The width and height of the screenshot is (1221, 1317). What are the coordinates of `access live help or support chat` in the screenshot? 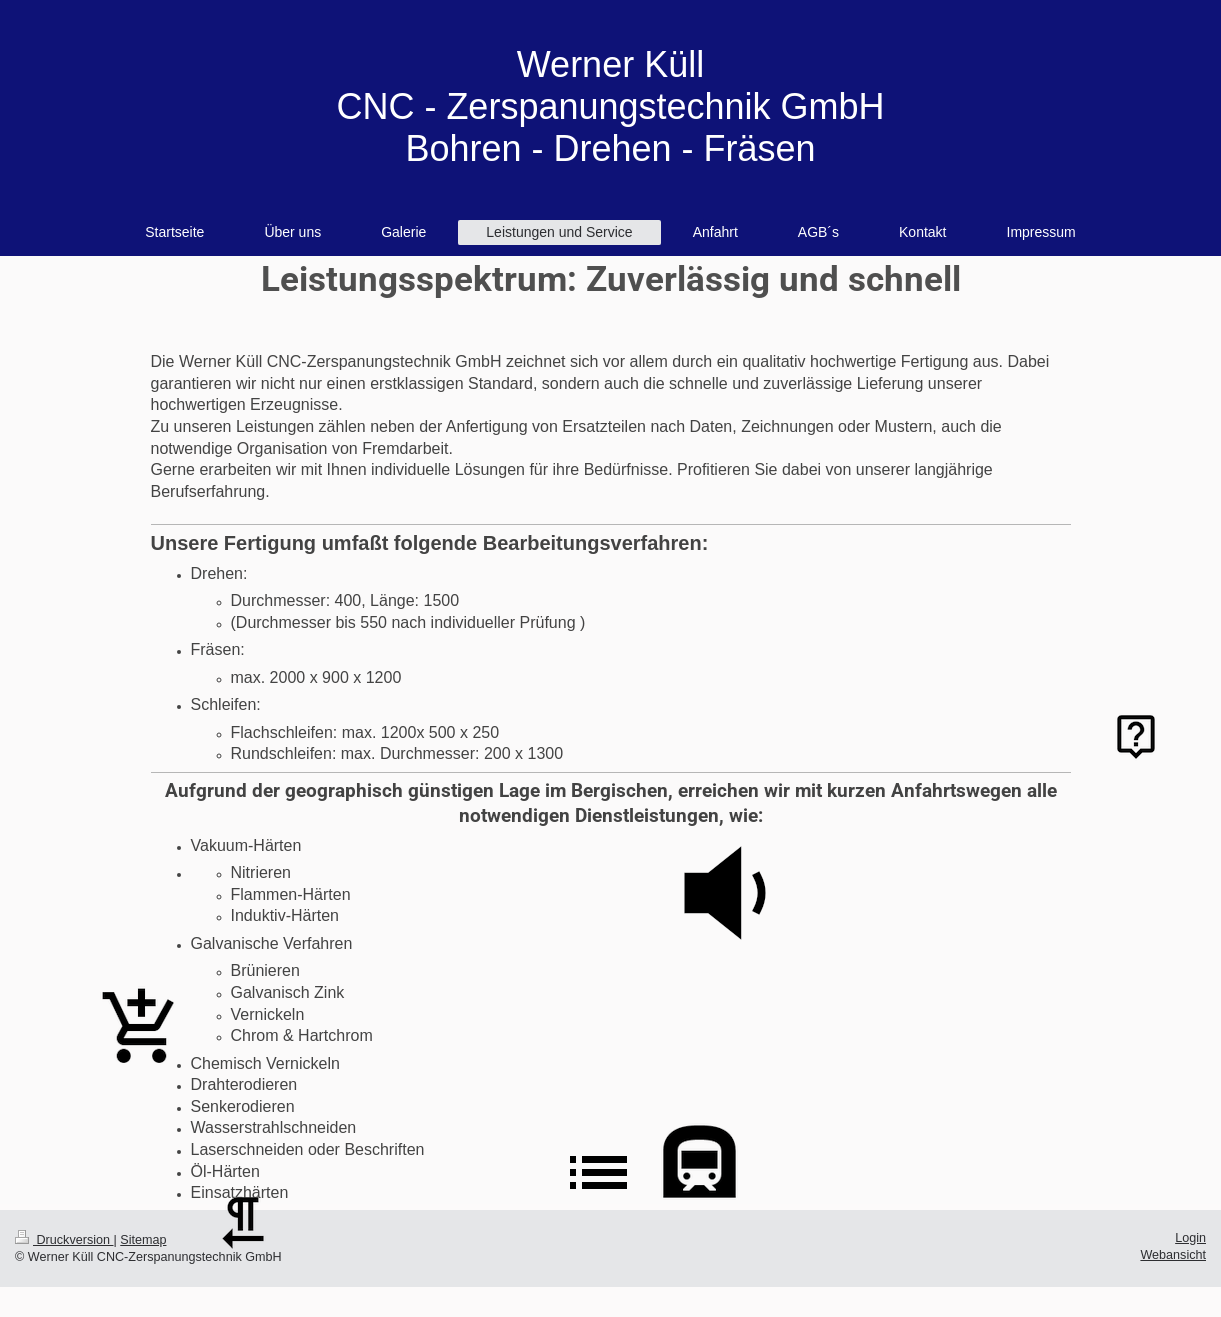 It's located at (1136, 736).